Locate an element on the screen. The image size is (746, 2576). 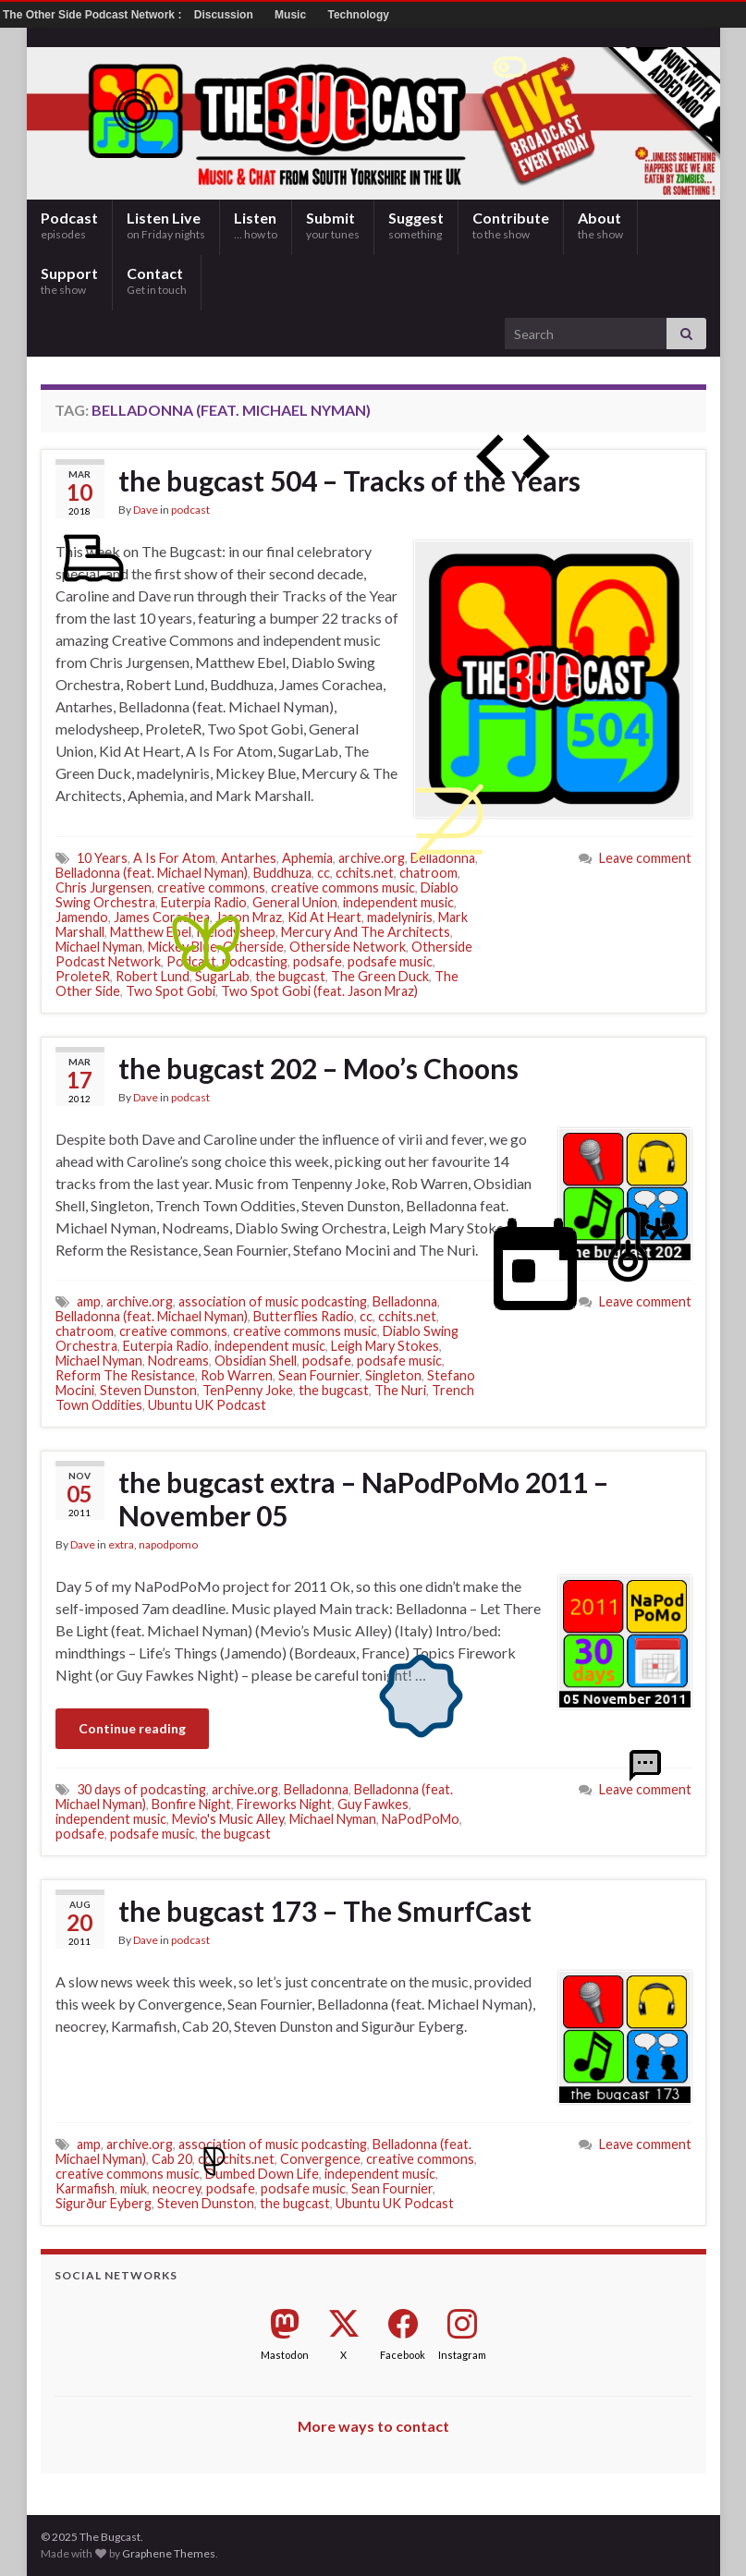
indicates a verified or certified status is located at coordinates (421, 1695).